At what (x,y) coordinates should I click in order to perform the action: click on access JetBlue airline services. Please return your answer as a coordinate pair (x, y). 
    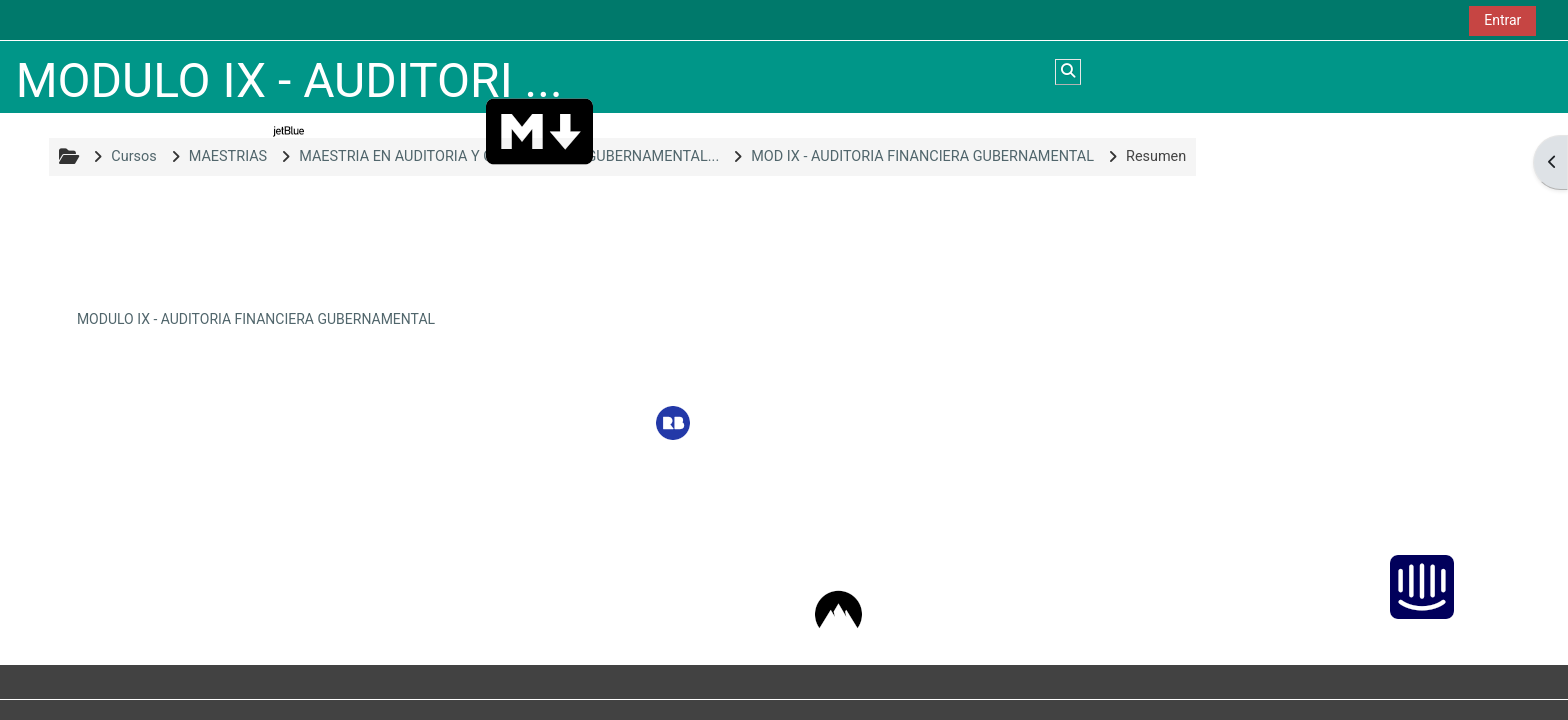
    Looking at the image, I should click on (288, 131).